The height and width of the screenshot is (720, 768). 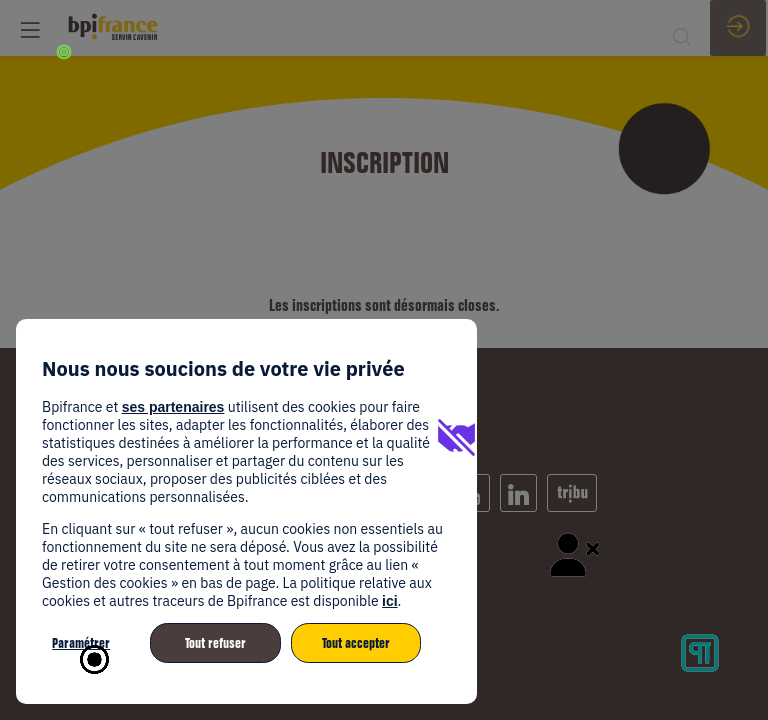 I want to click on indicates a canceled or declined agreement, so click(x=456, y=437).